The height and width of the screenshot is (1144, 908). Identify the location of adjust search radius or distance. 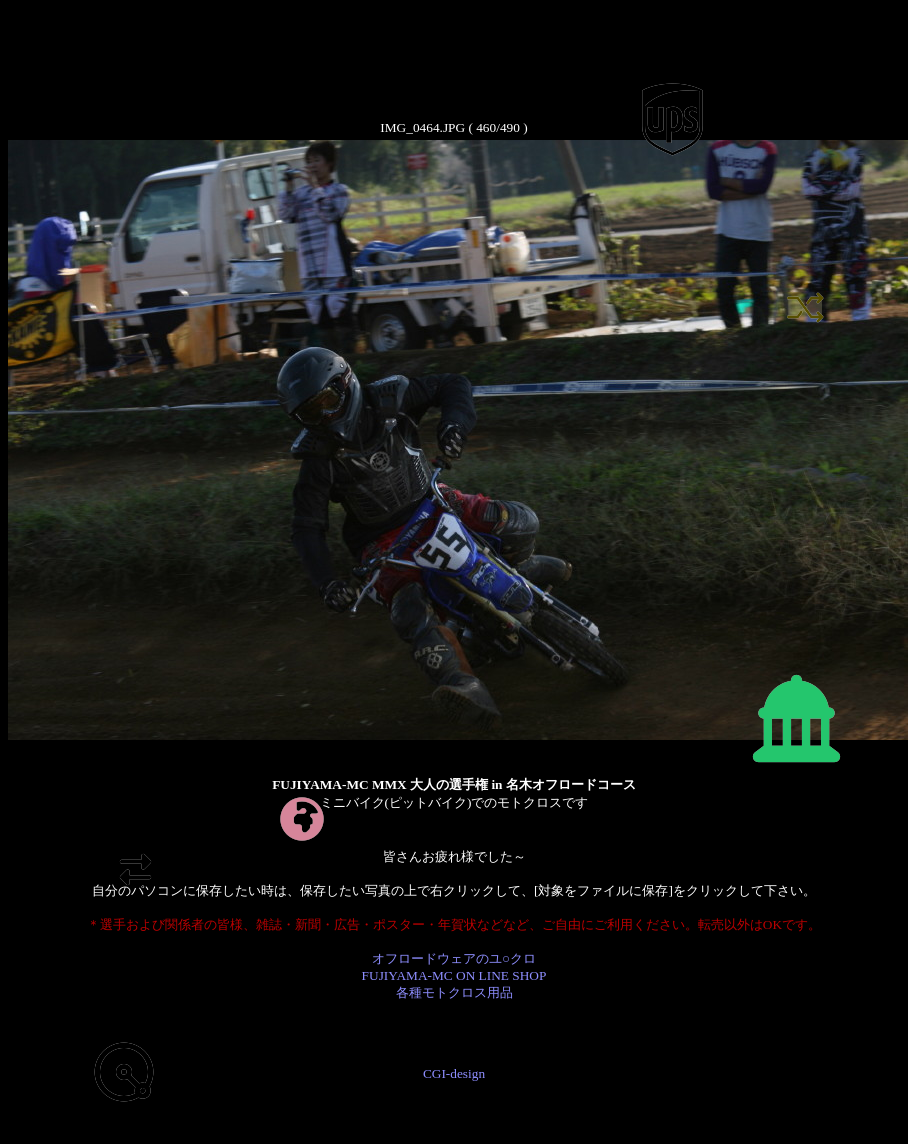
(124, 1072).